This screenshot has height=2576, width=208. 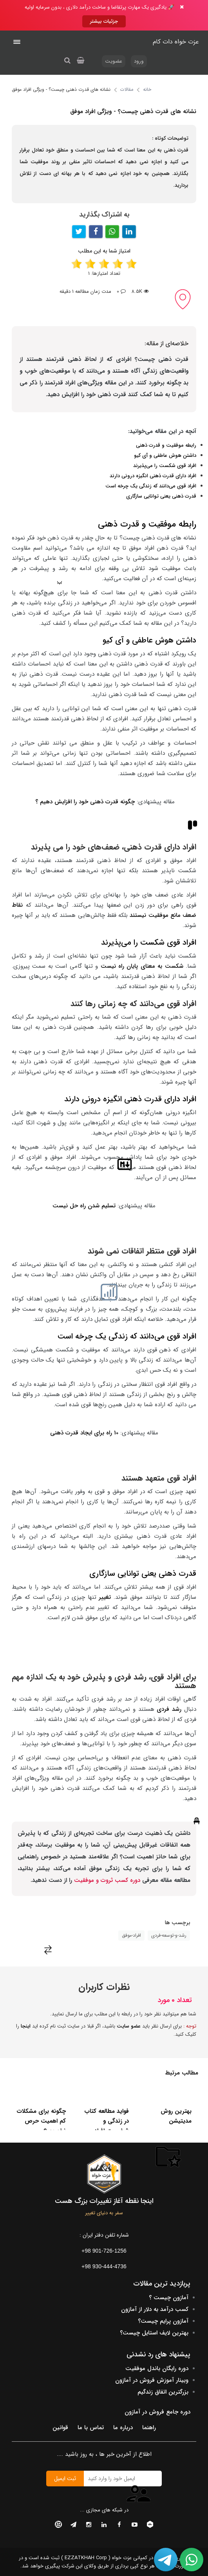 What do you see at coordinates (60, 583) in the screenshot?
I see `hide password or sensitive content` at bounding box center [60, 583].